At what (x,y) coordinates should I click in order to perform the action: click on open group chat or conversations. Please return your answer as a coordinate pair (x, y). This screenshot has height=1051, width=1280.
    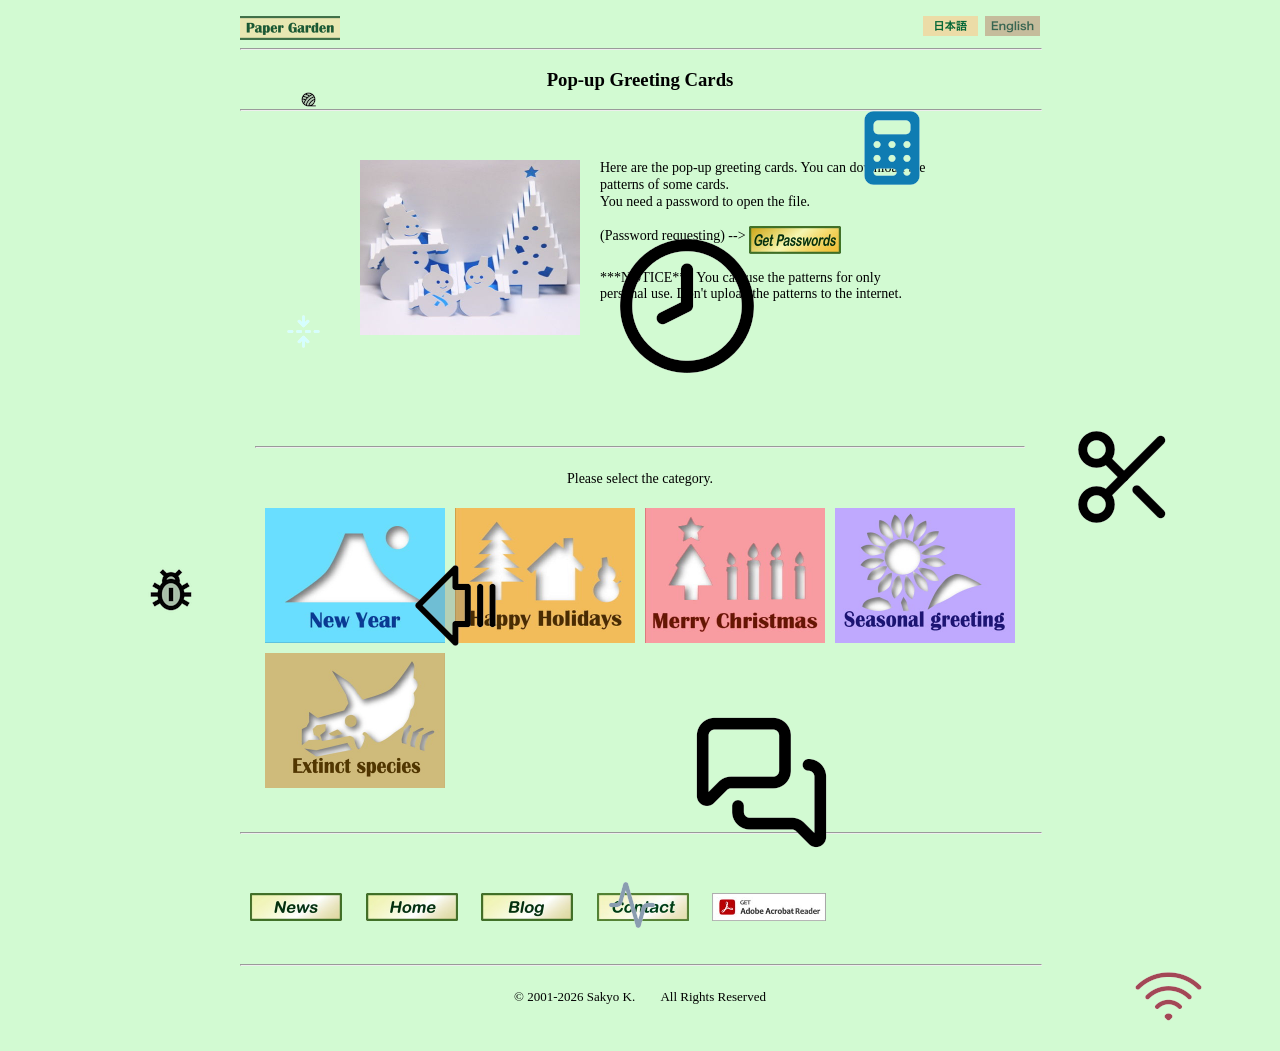
    Looking at the image, I should click on (761, 782).